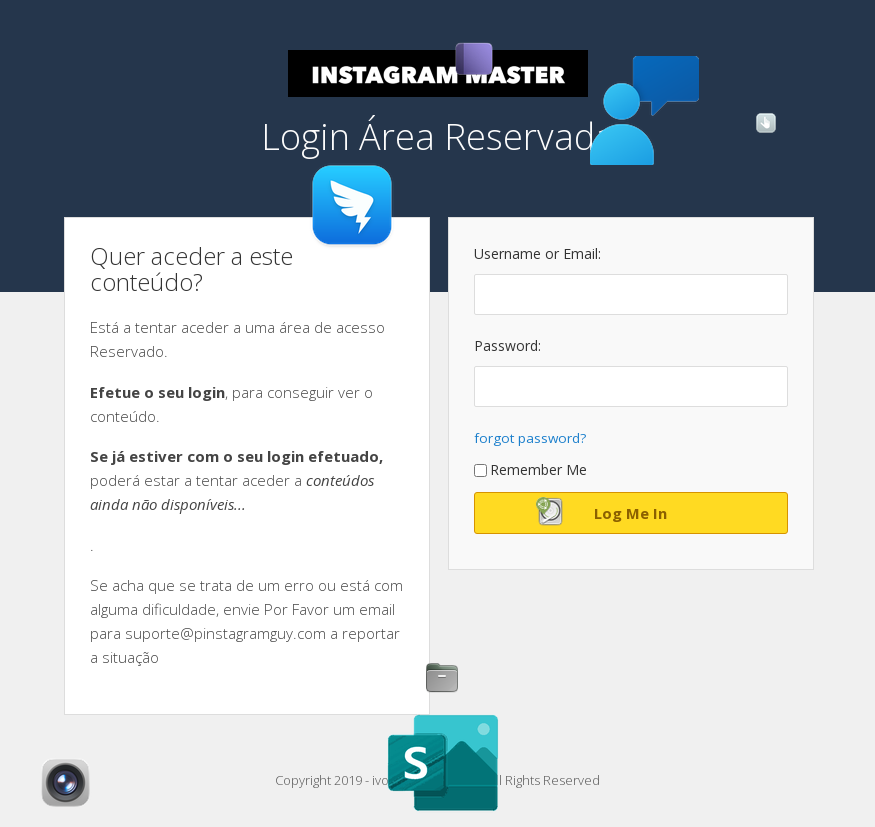  Describe the element at coordinates (644, 110) in the screenshot. I see `open the feedback hub app` at that location.